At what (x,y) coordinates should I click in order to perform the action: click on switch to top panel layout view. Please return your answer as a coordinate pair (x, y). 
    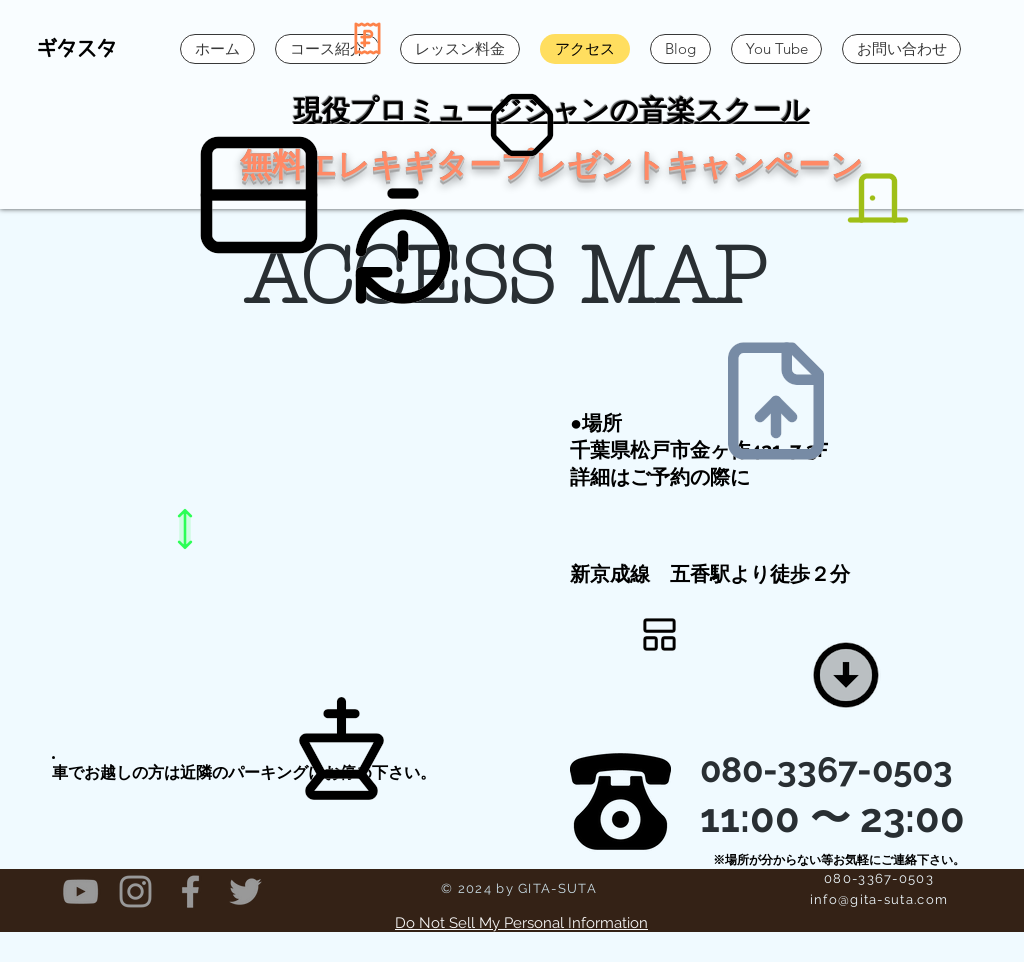
    Looking at the image, I should click on (659, 634).